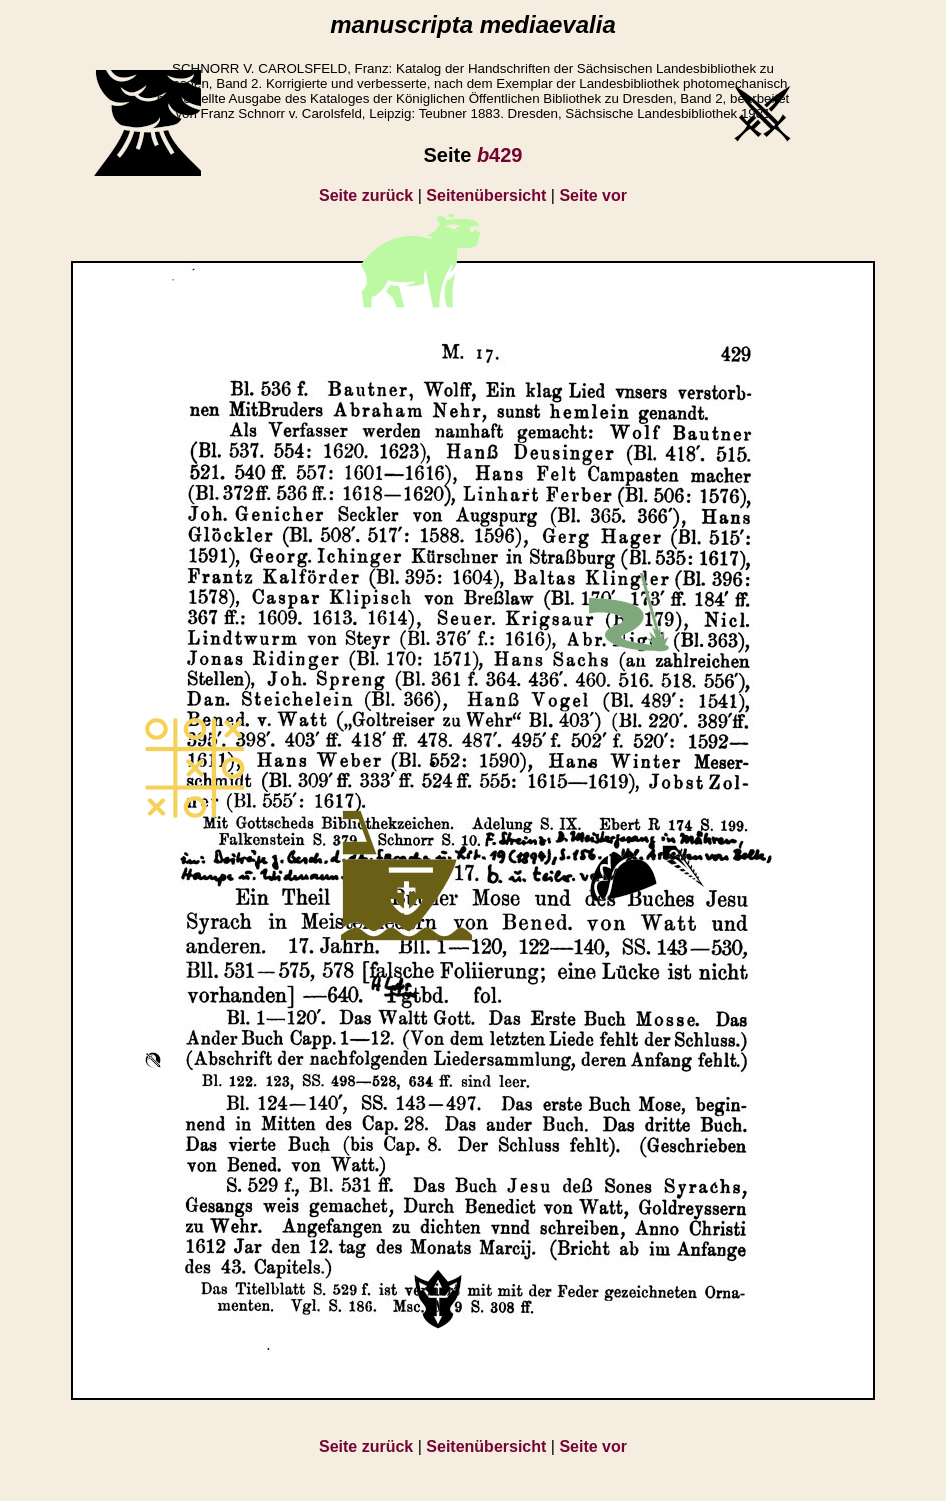  What do you see at coordinates (683, 866) in the screenshot?
I see `activate drilling or boring tool` at bounding box center [683, 866].